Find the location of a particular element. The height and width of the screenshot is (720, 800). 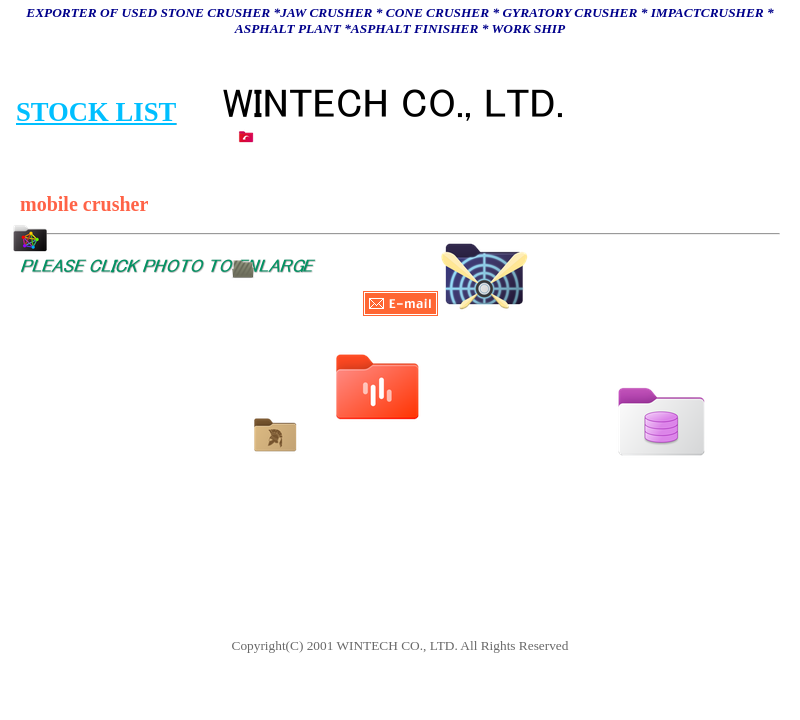

indicates a folder currently being accessed or browsed is located at coordinates (243, 270).